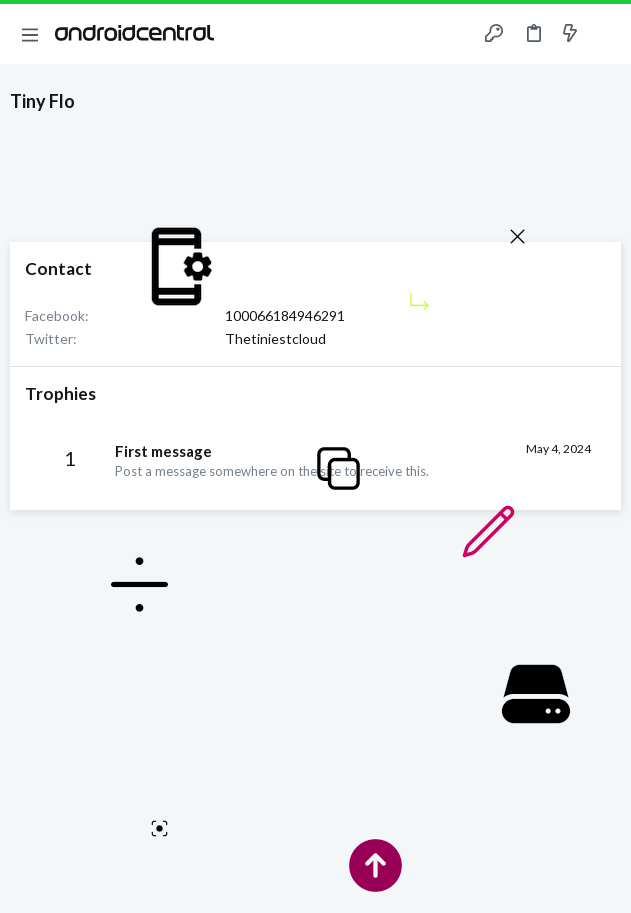 The image size is (631, 913). What do you see at coordinates (536, 694) in the screenshot?
I see `access server settings` at bounding box center [536, 694].